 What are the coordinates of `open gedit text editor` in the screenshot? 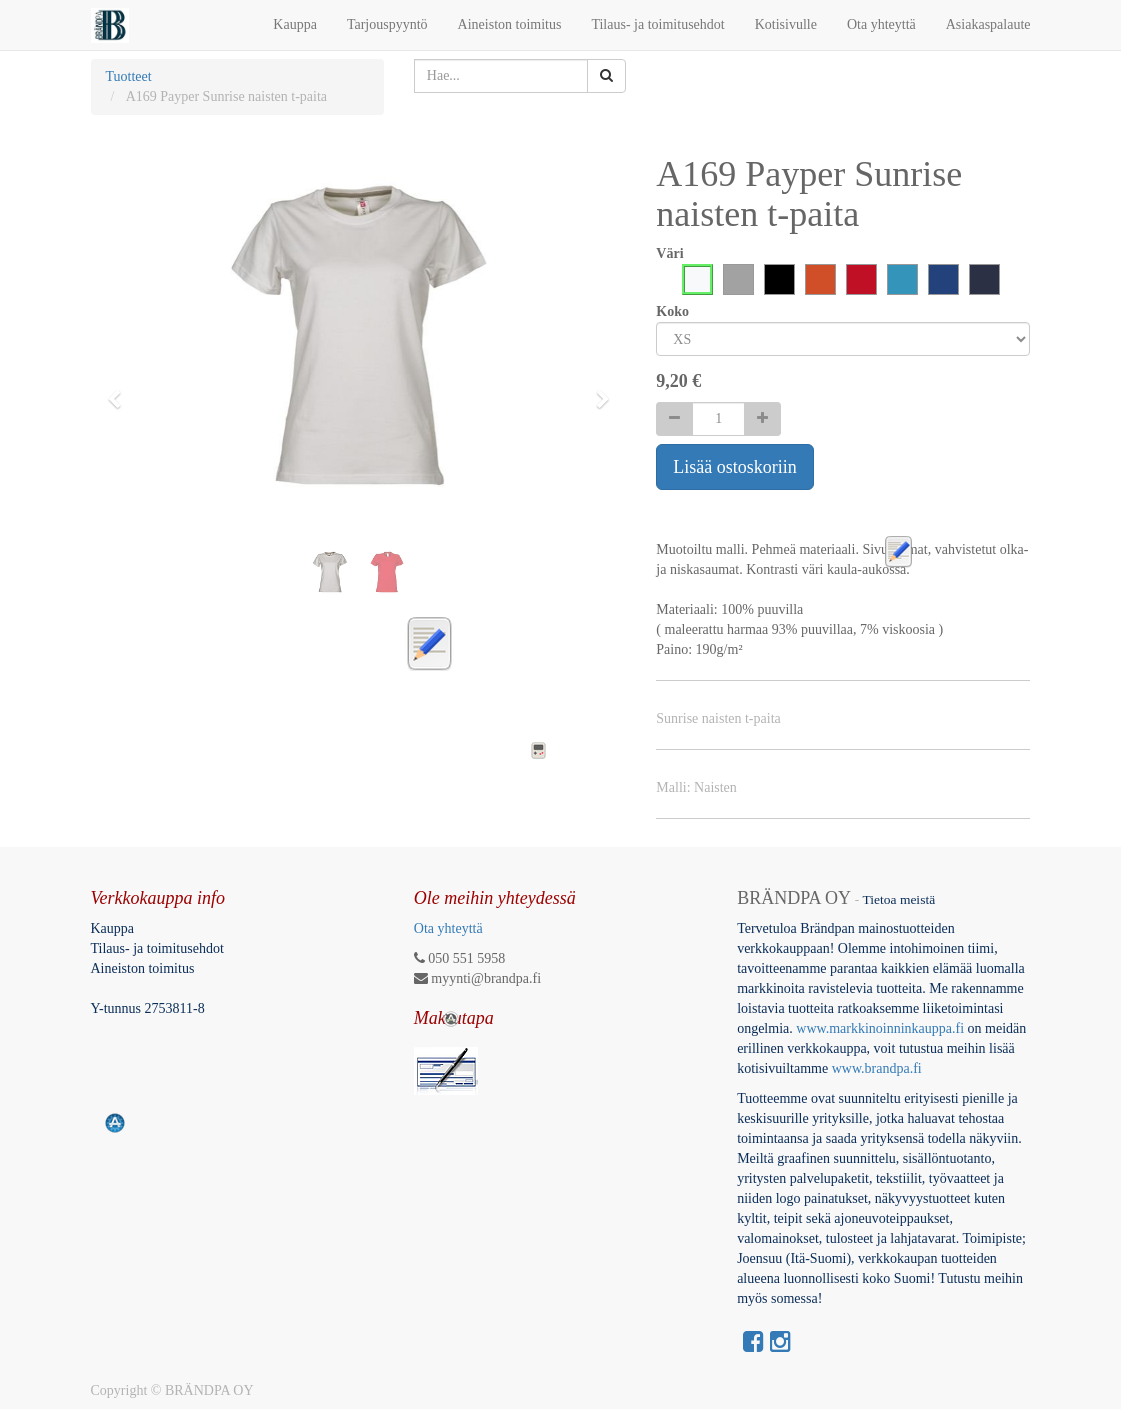 It's located at (429, 643).